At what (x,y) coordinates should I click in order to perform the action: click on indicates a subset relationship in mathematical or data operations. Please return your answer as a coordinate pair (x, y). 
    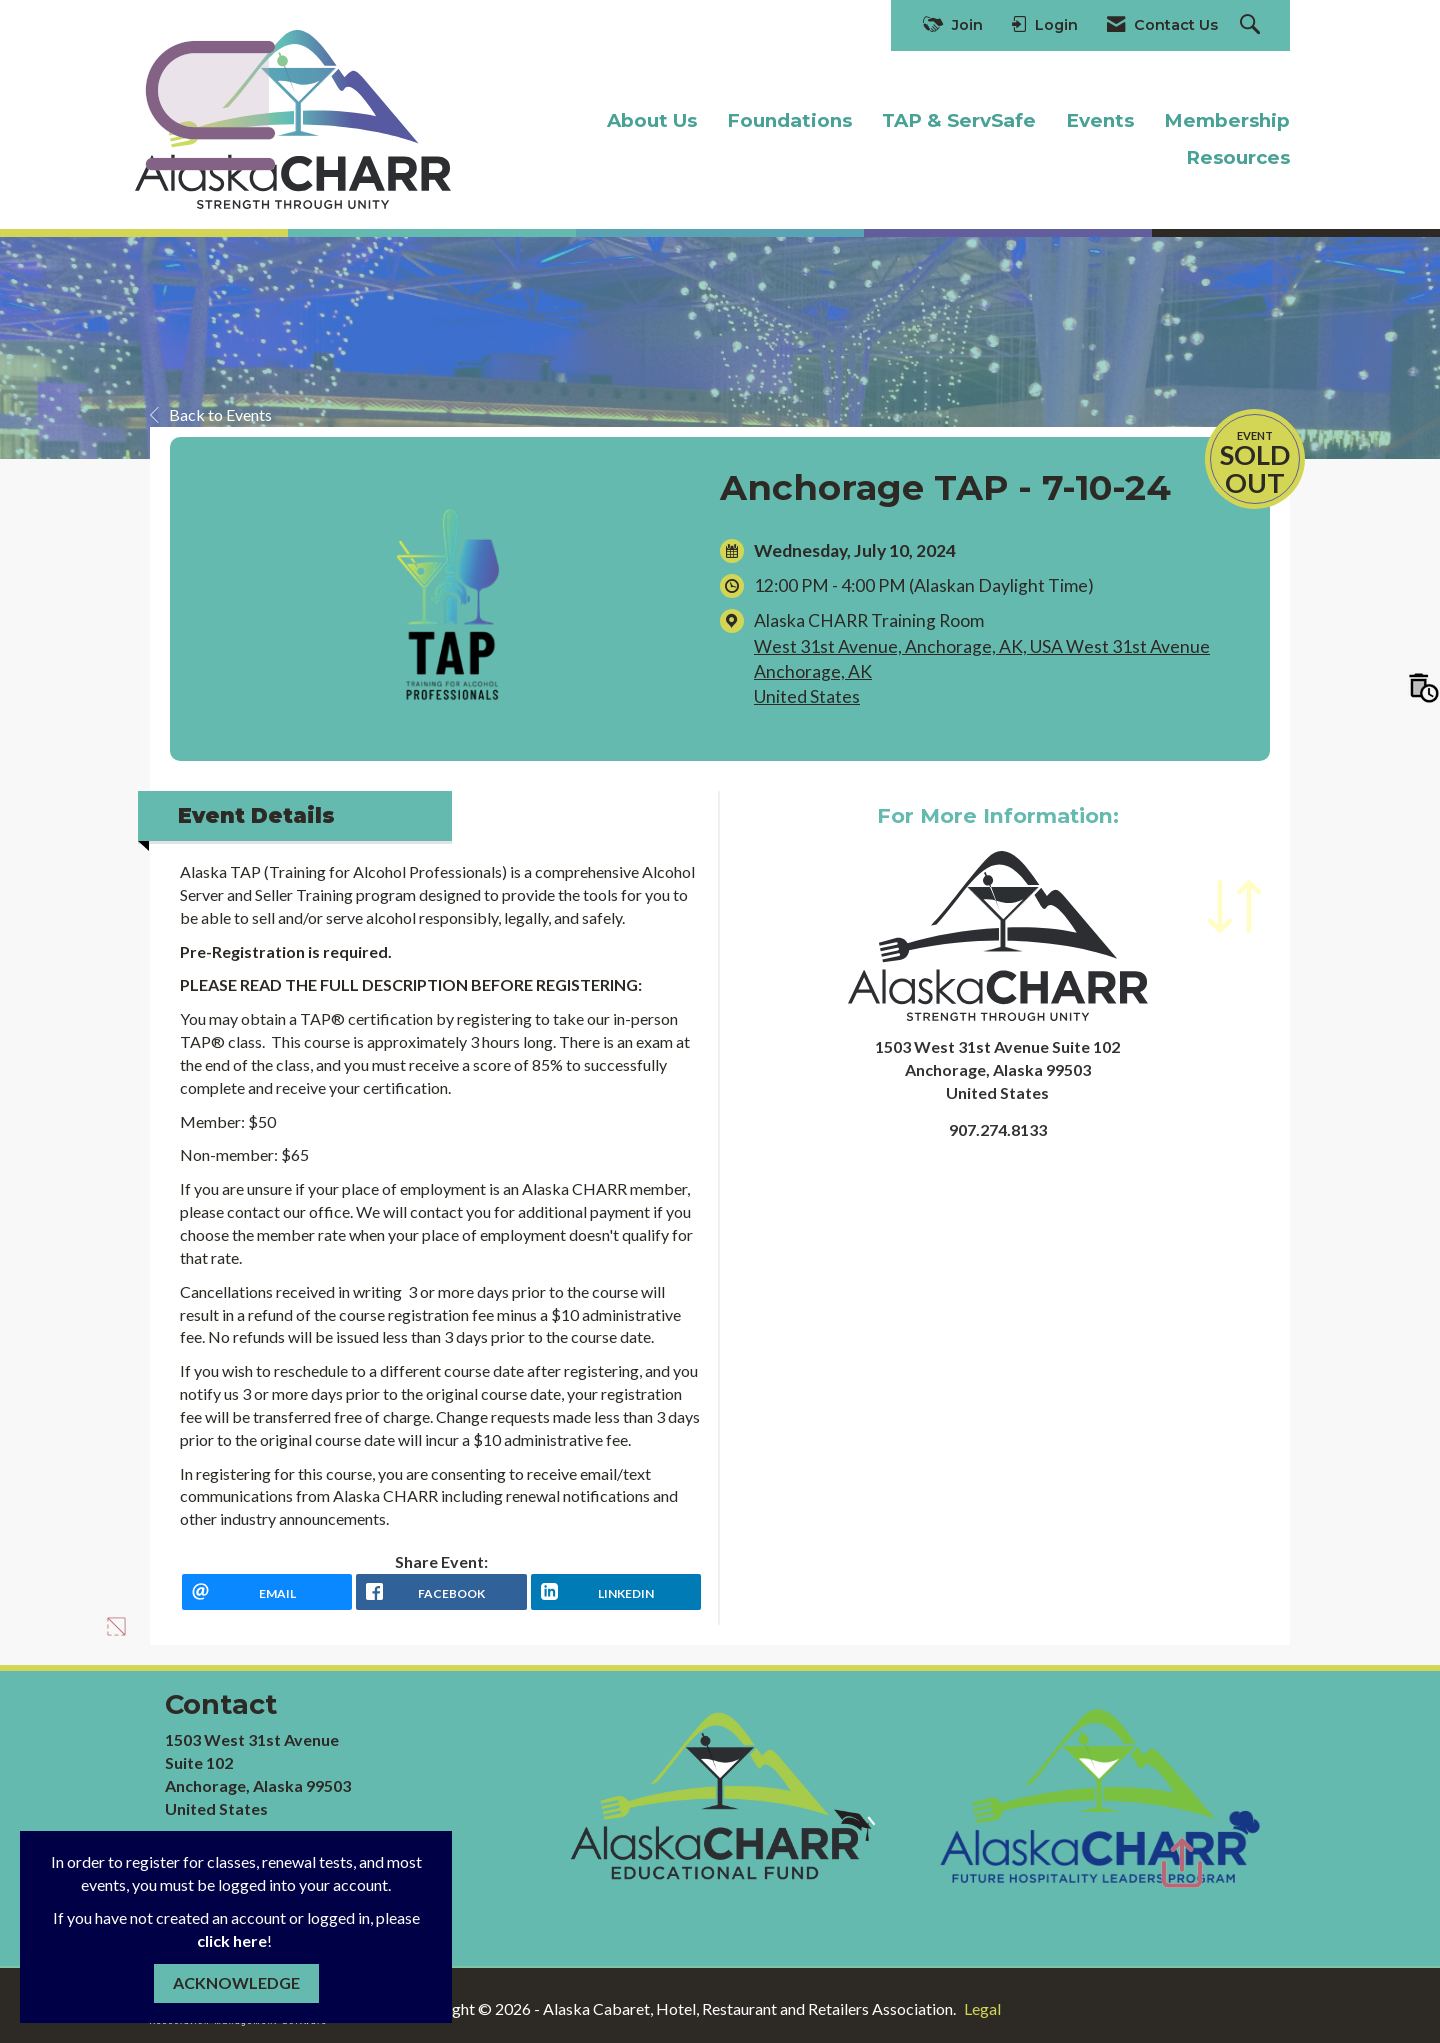
    Looking at the image, I should click on (213, 102).